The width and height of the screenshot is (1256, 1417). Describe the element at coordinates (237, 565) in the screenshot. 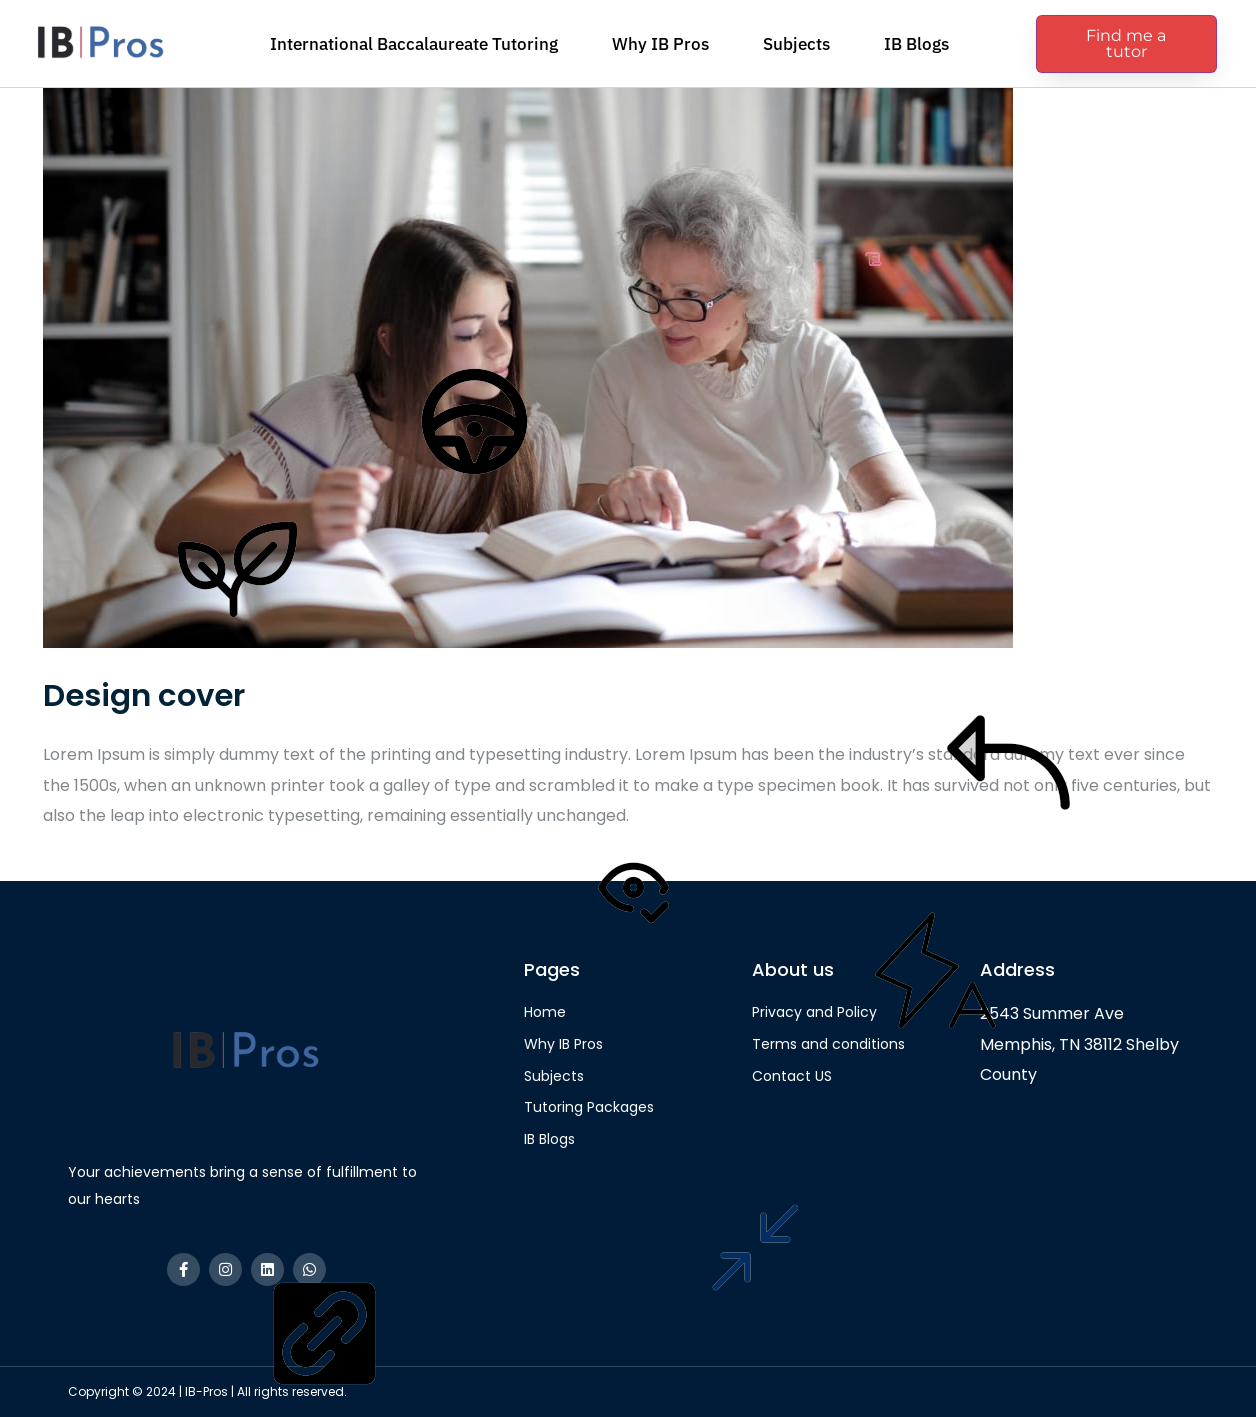

I see `view plant care or gardening features` at that location.